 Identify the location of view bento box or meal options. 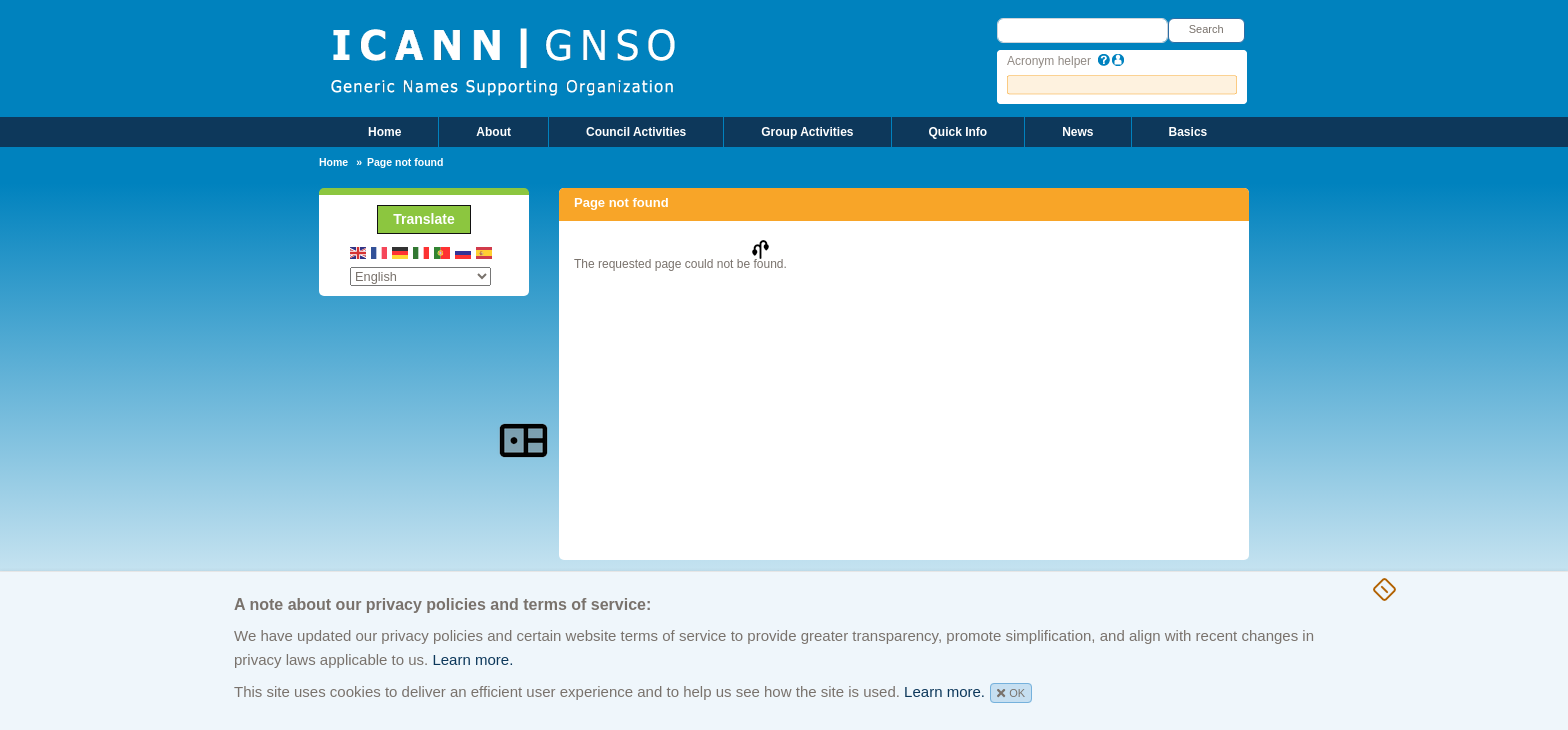
(523, 440).